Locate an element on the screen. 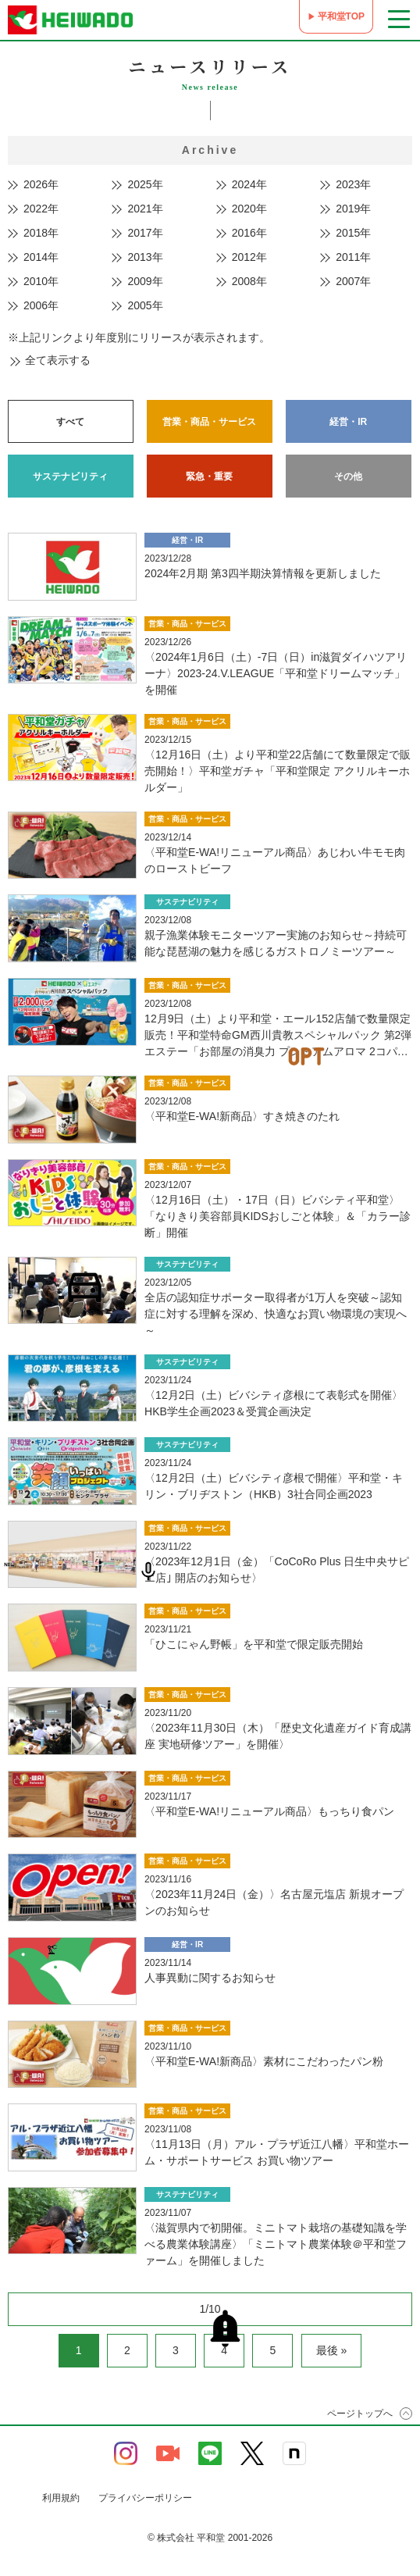  send an HTTP OPTIONS request is located at coordinates (306, 1056).